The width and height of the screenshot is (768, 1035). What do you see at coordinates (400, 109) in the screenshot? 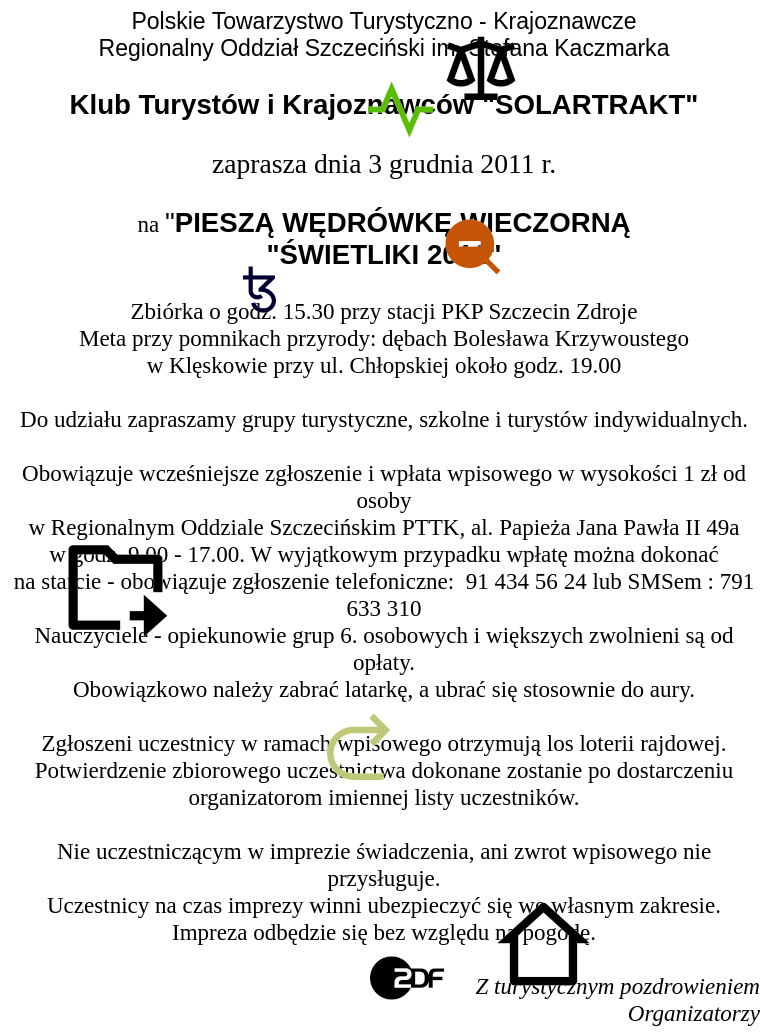
I see `view health or heart rate data` at bounding box center [400, 109].